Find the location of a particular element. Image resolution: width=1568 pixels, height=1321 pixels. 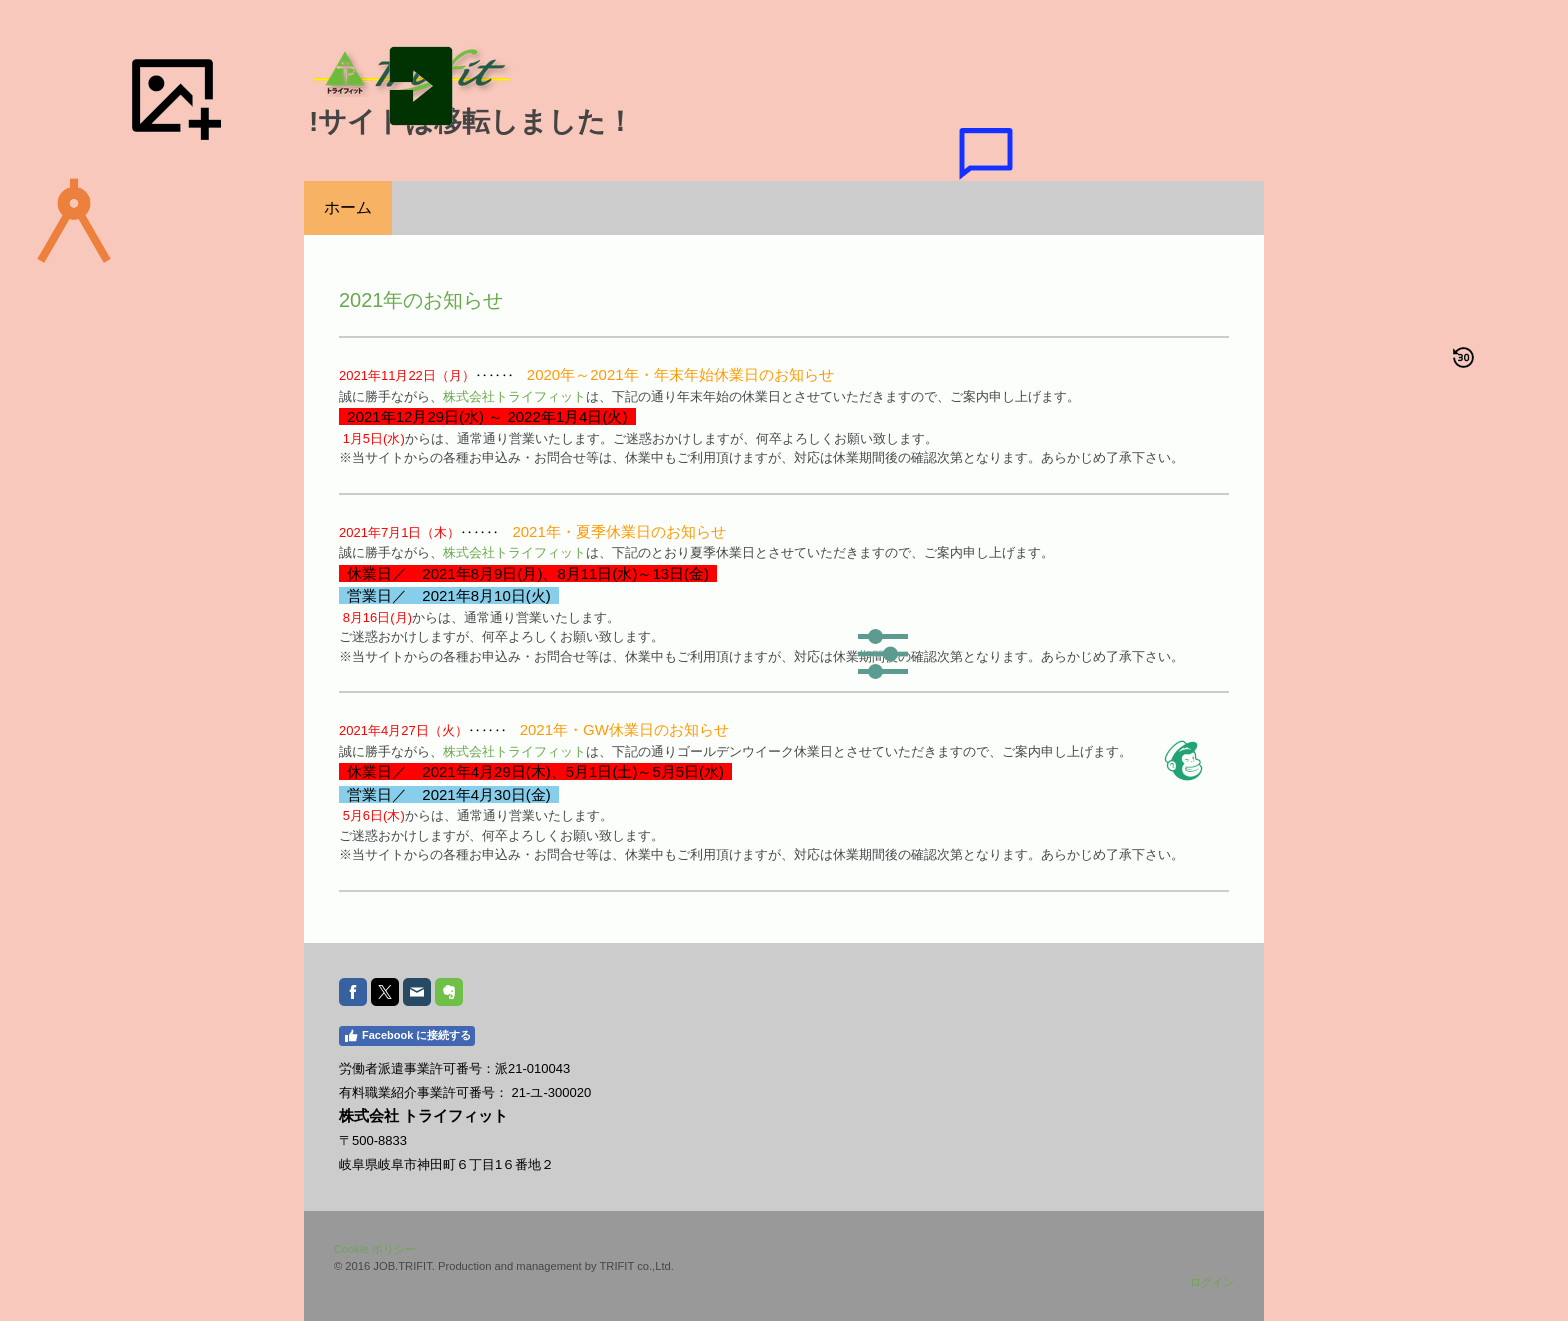

add a new image or photo is located at coordinates (172, 95).